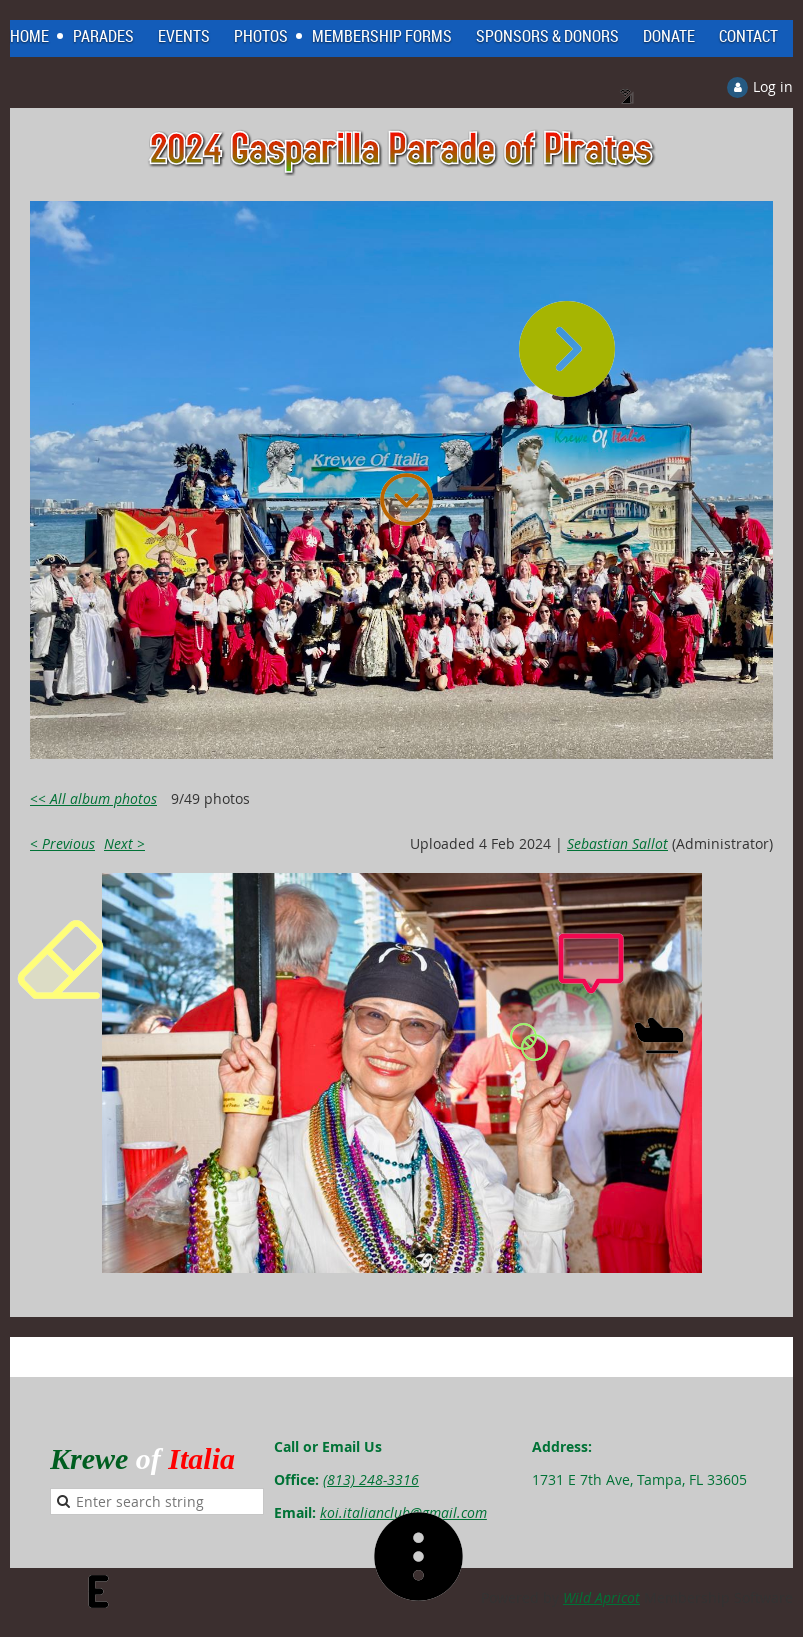 This screenshot has height=1637, width=803. What do you see at coordinates (60, 959) in the screenshot?
I see `erase or clear content` at bounding box center [60, 959].